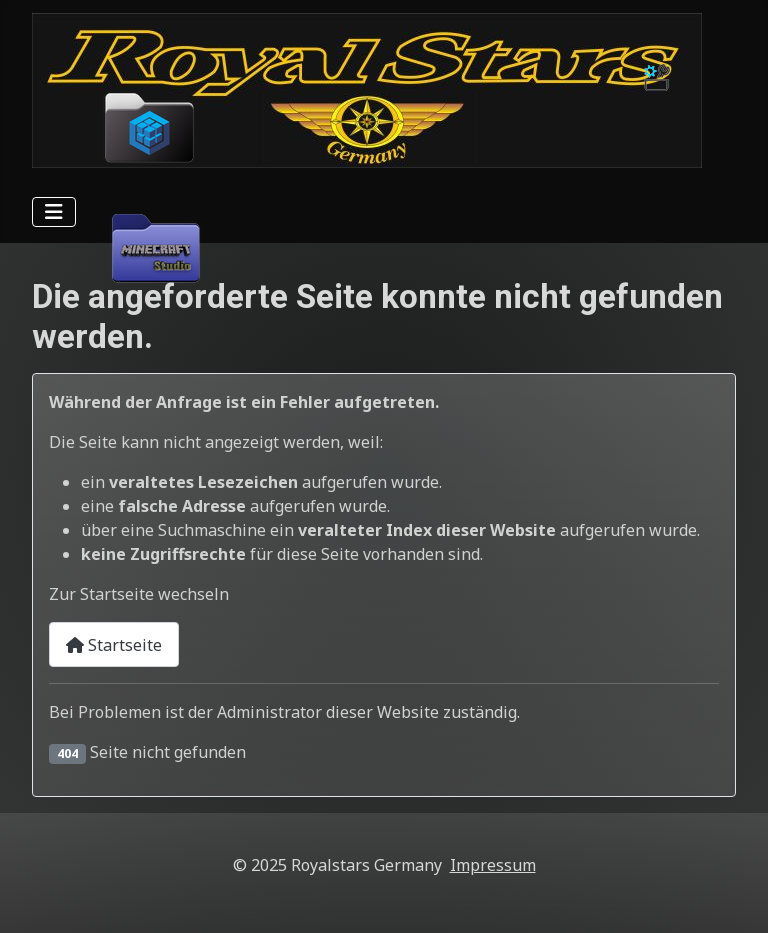 The height and width of the screenshot is (933, 768). What do you see at coordinates (149, 130) in the screenshot?
I see `open sequelize project folder` at bounding box center [149, 130].